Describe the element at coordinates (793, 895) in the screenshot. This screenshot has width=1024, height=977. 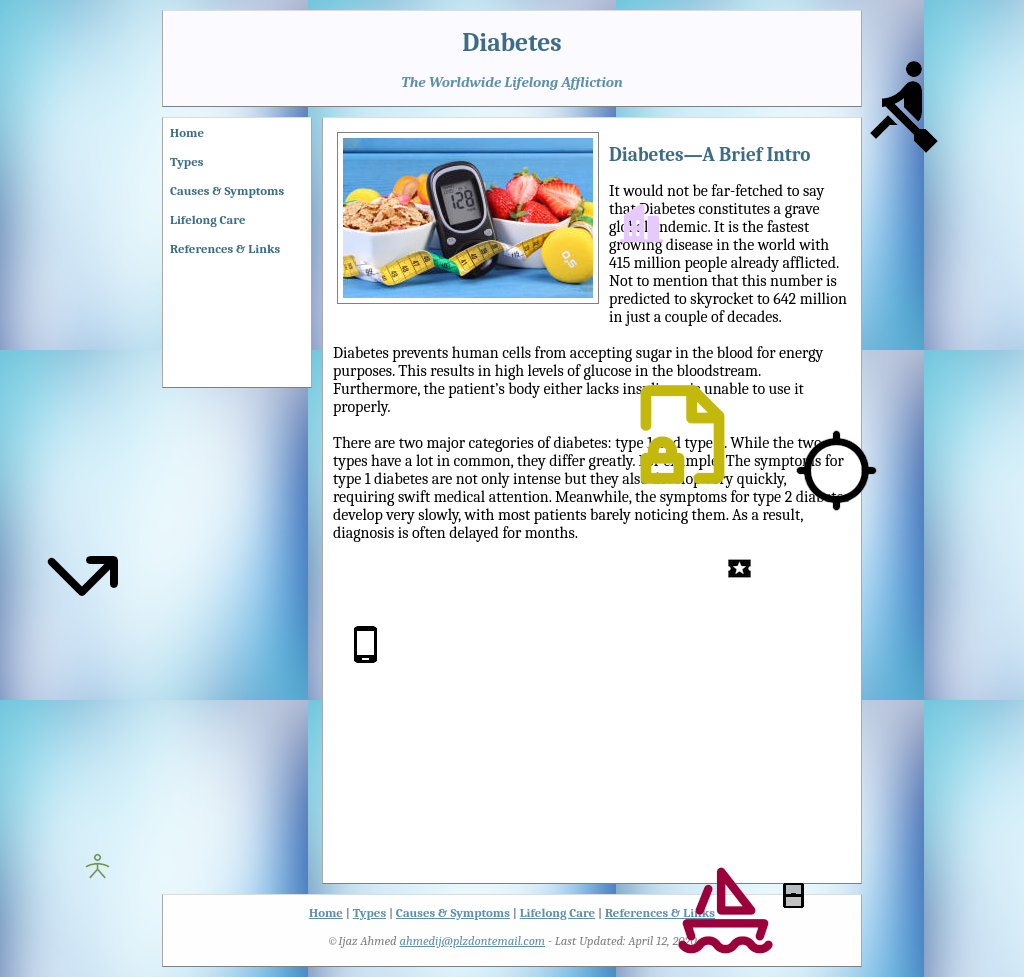
I see `view window sensor status` at that location.